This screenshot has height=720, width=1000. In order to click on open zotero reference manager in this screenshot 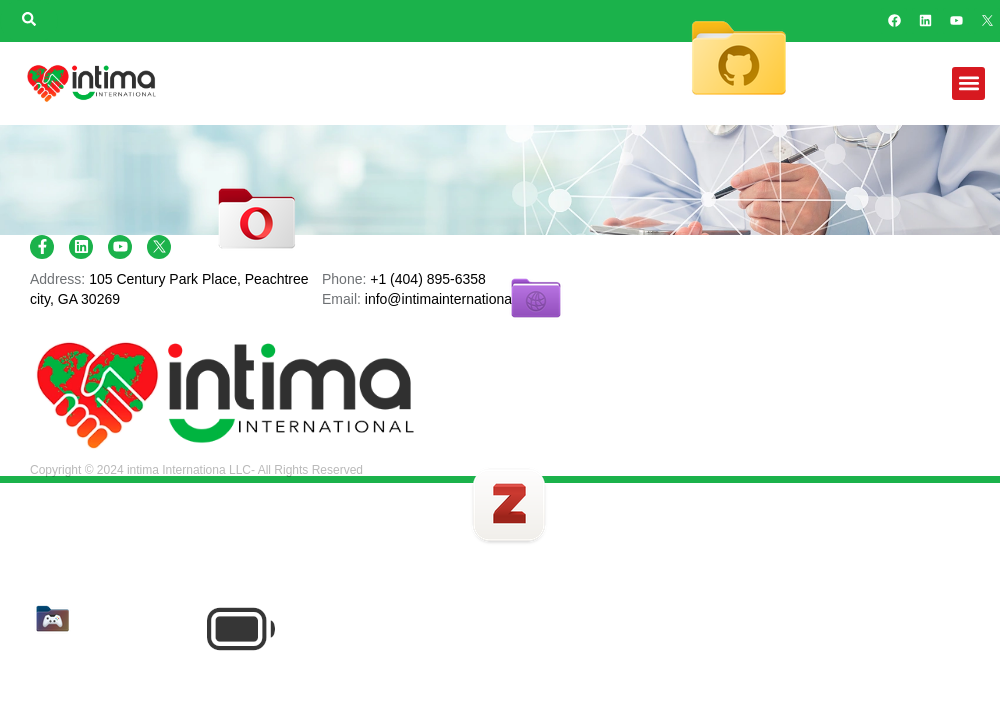, I will do `click(509, 505)`.